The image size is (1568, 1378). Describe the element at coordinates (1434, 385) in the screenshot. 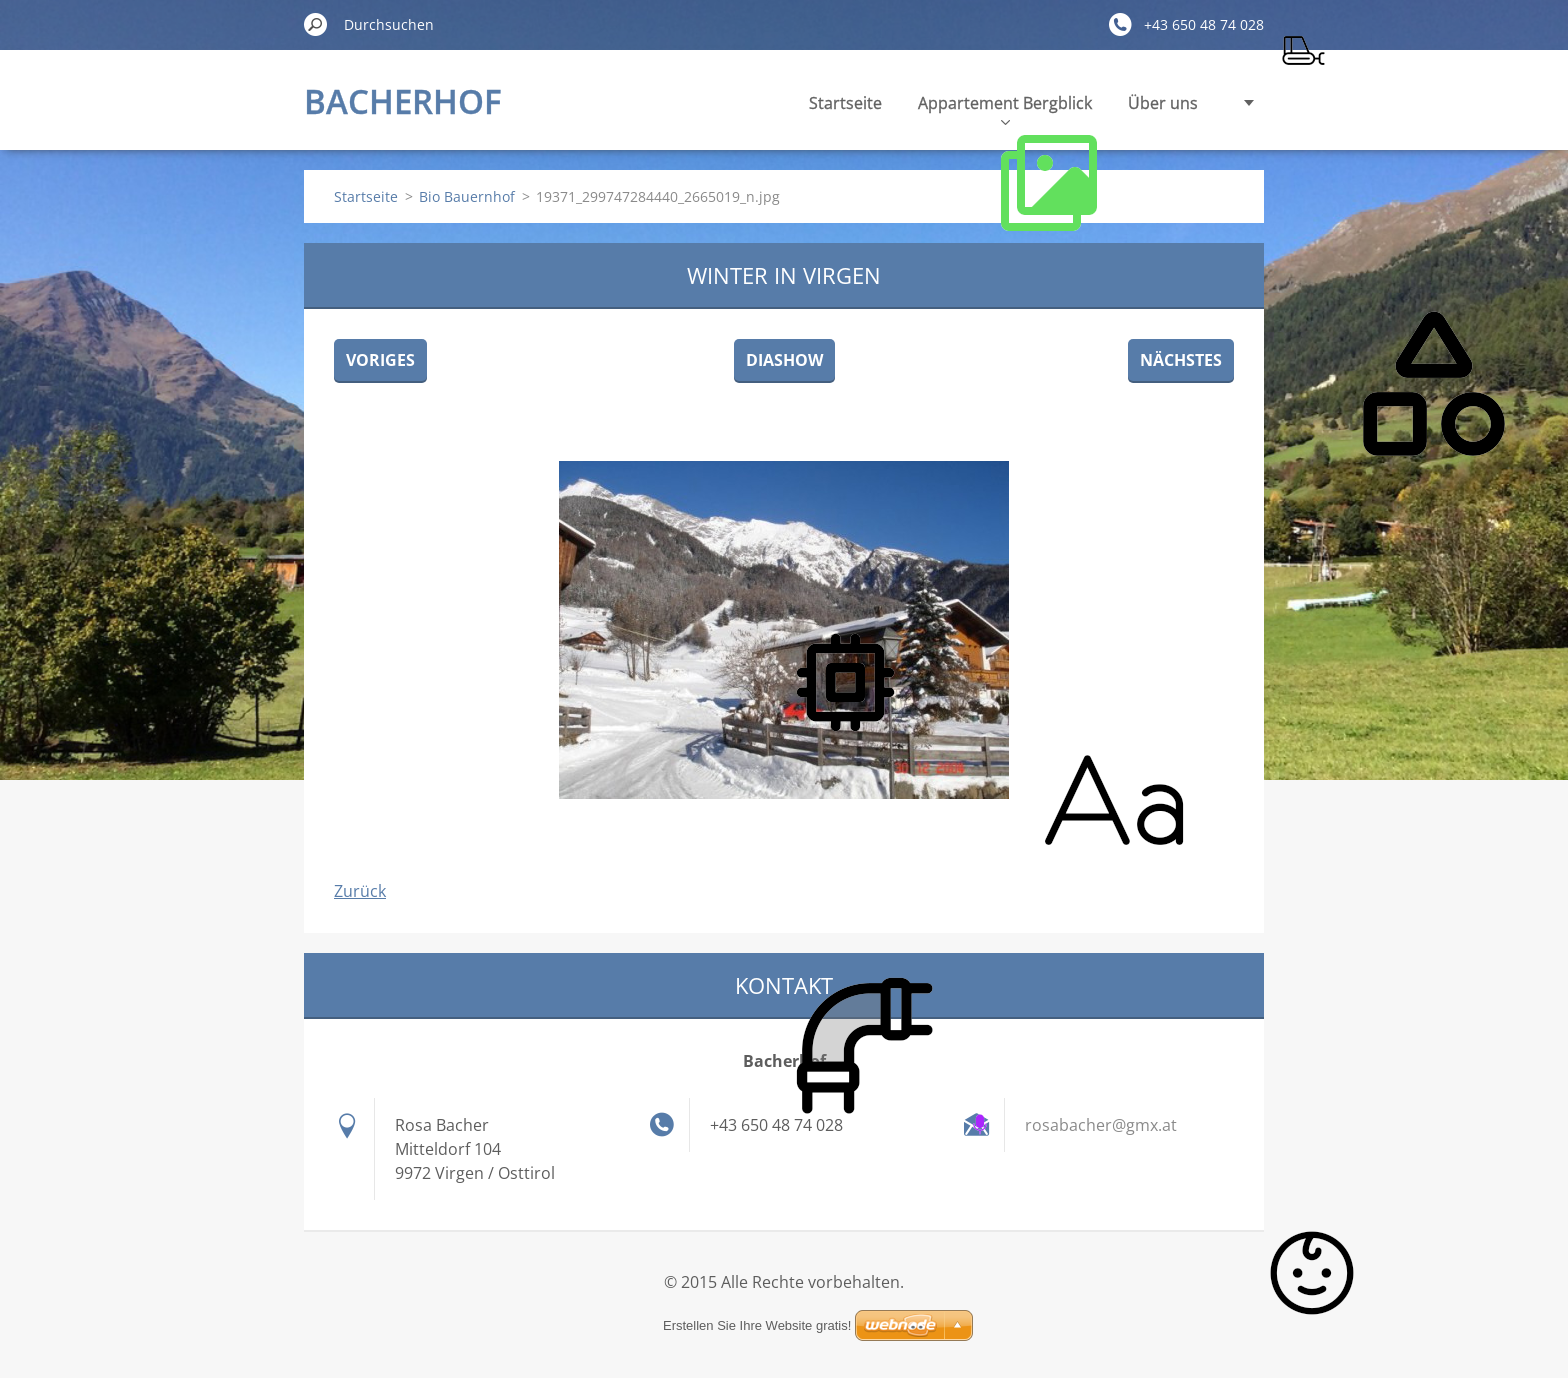

I see `access shape tools or drawing options` at that location.